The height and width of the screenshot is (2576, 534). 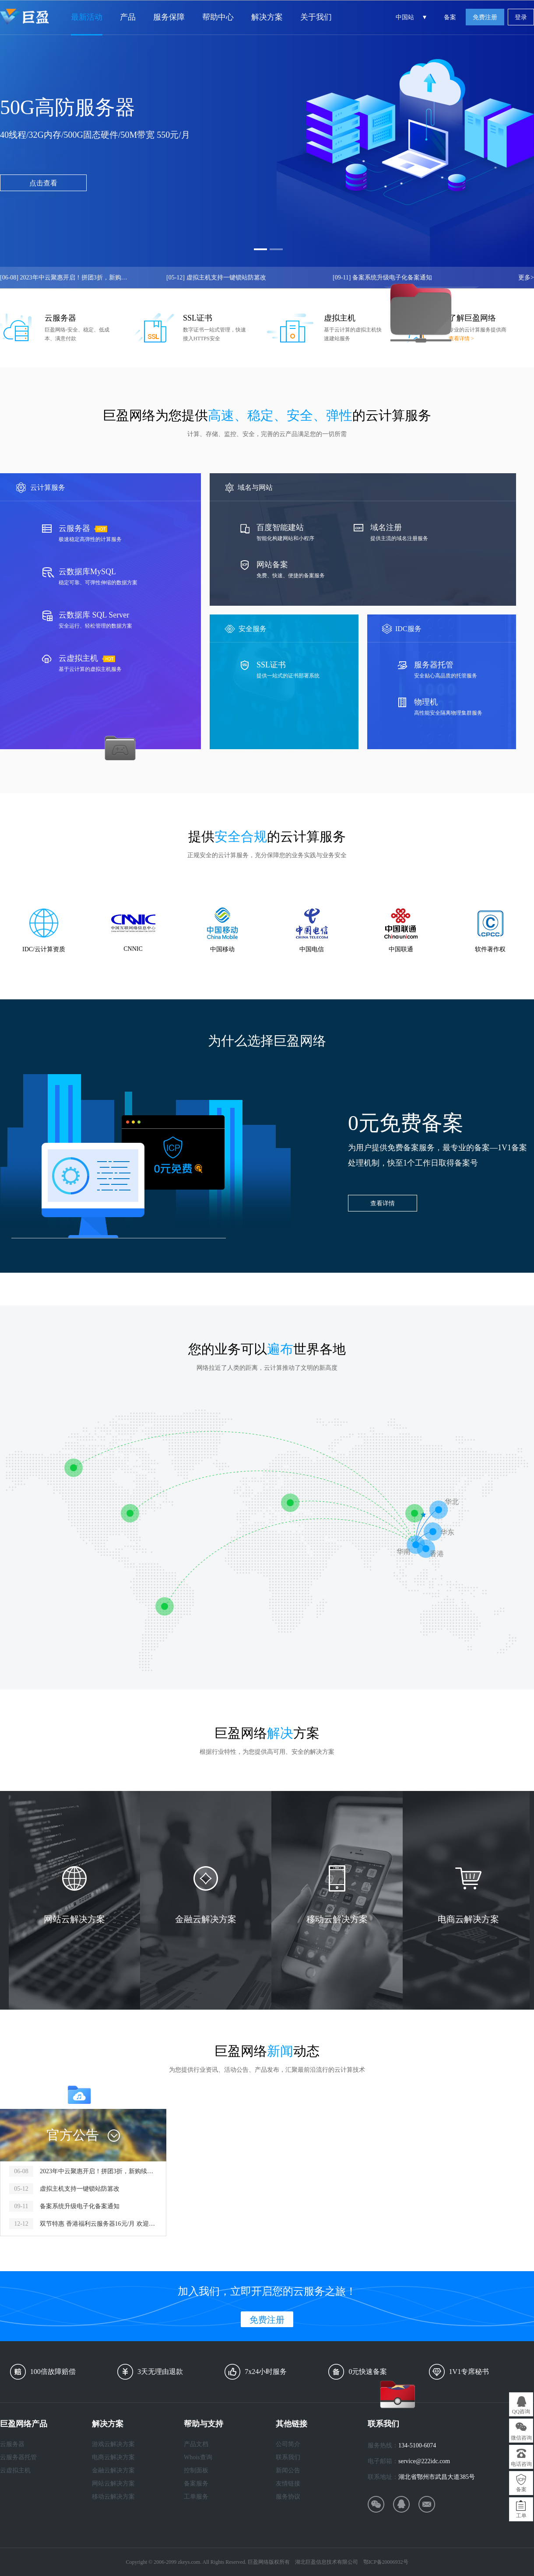 What do you see at coordinates (397, 2395) in the screenshot?
I see `open pokémon-themed folder` at bounding box center [397, 2395].